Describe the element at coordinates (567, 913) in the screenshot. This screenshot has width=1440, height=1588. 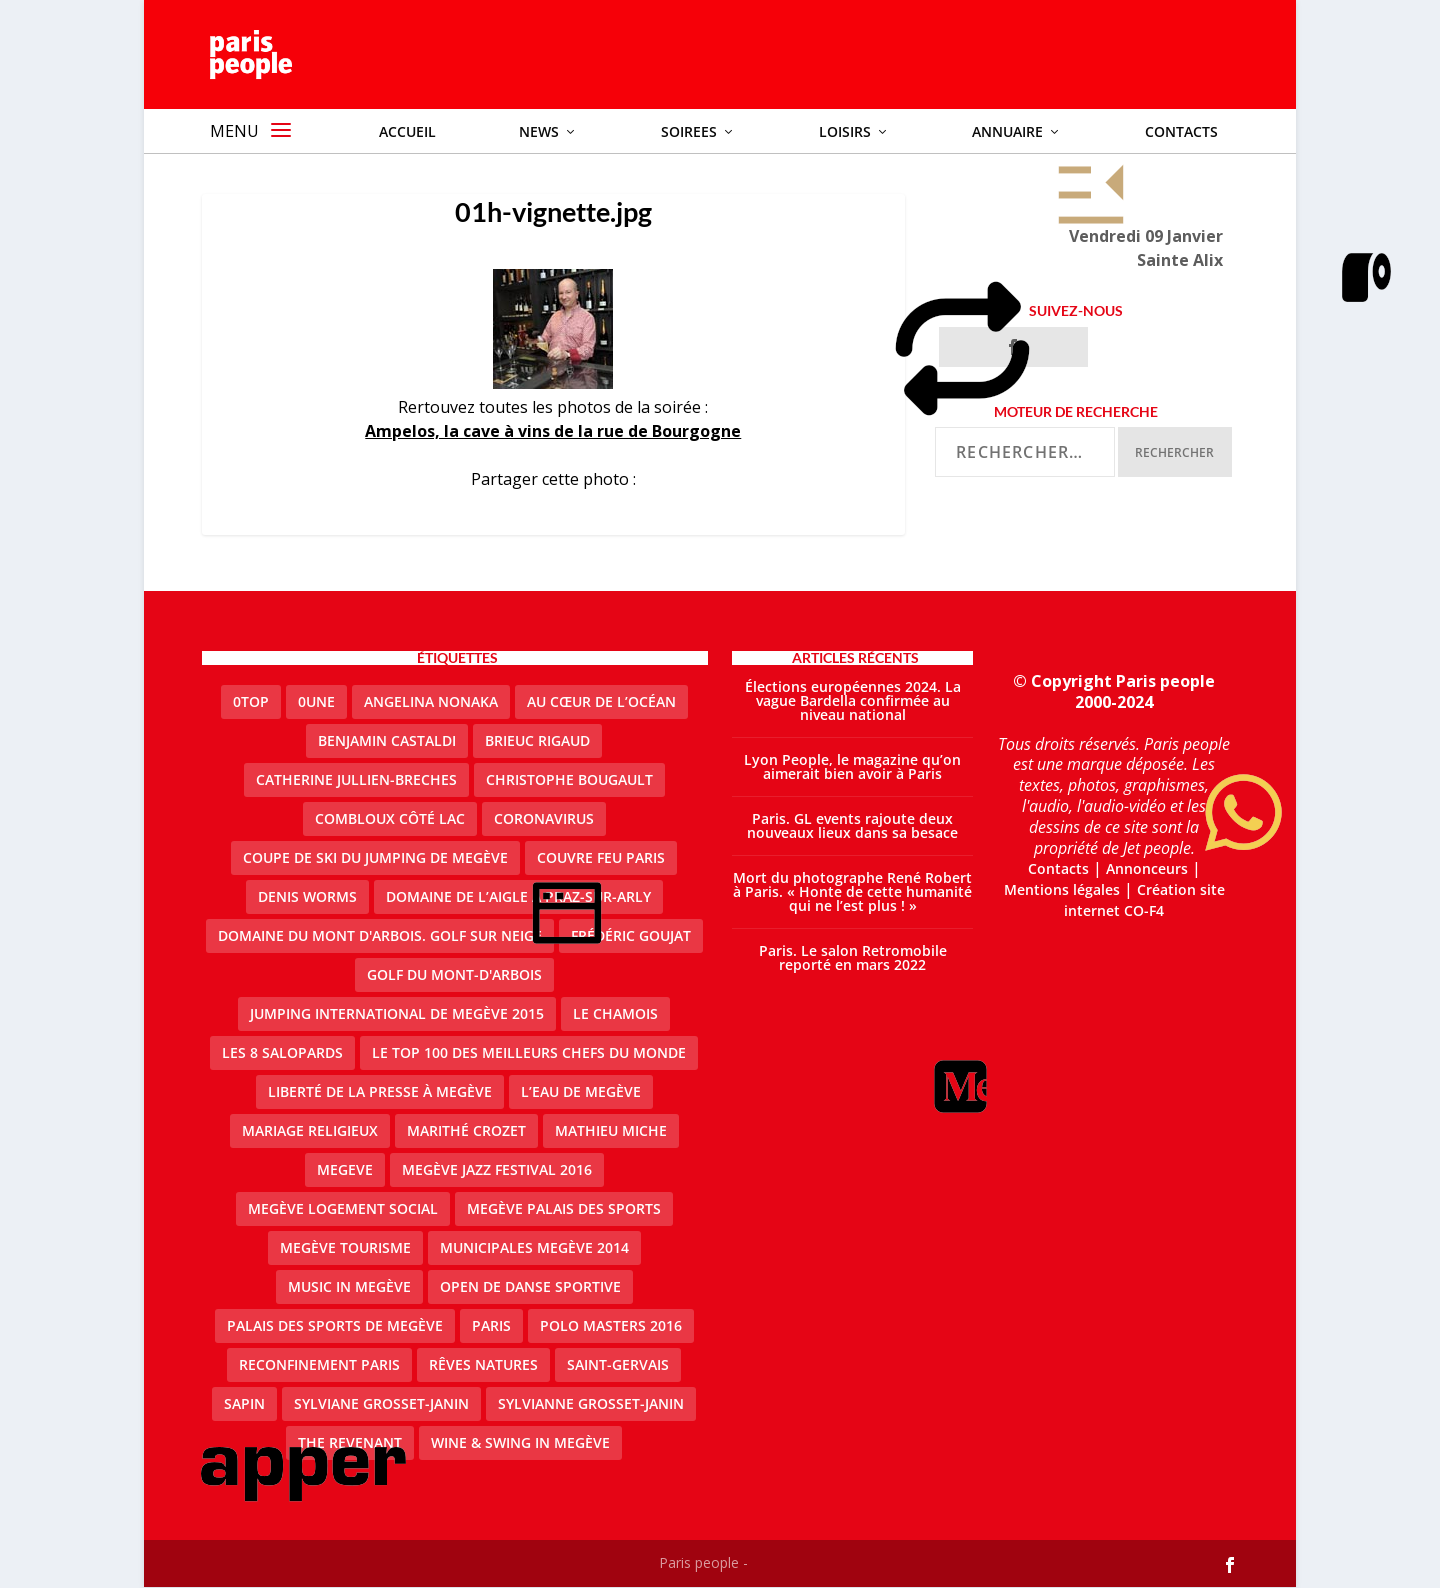
I see `open a new browser window` at that location.